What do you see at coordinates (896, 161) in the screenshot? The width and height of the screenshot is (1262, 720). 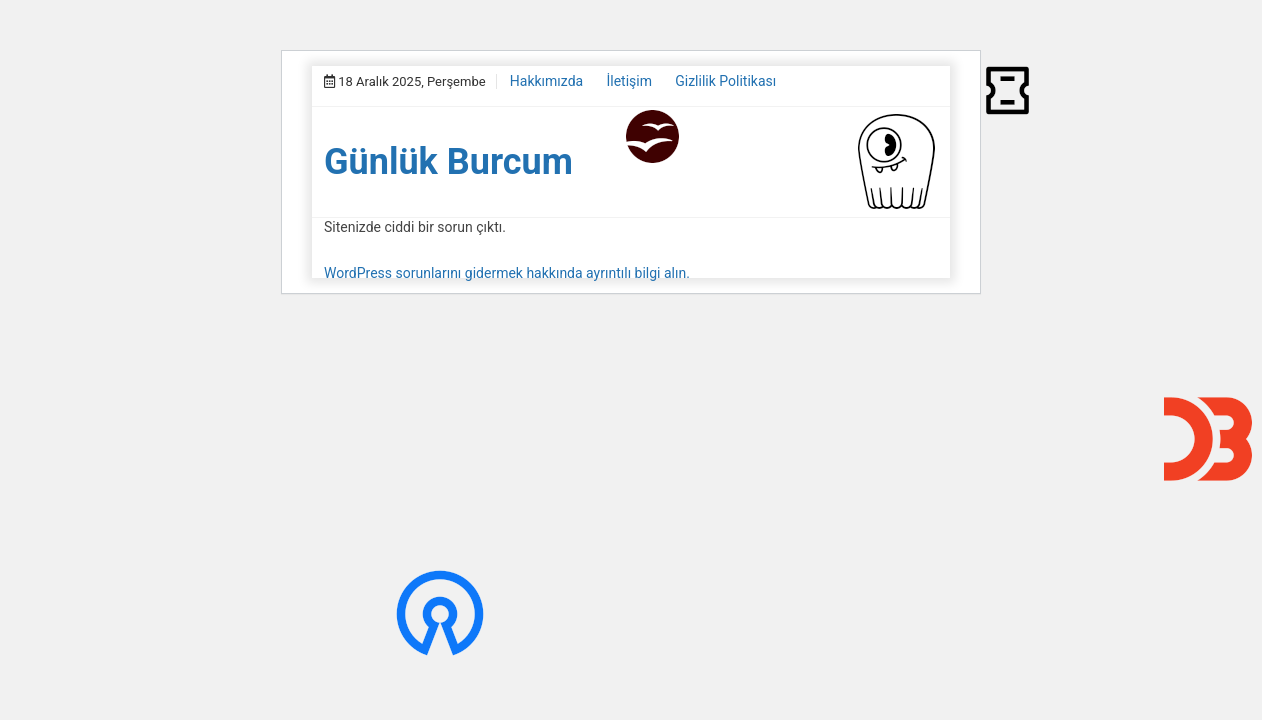 I see `ScyllaDB logo` at bounding box center [896, 161].